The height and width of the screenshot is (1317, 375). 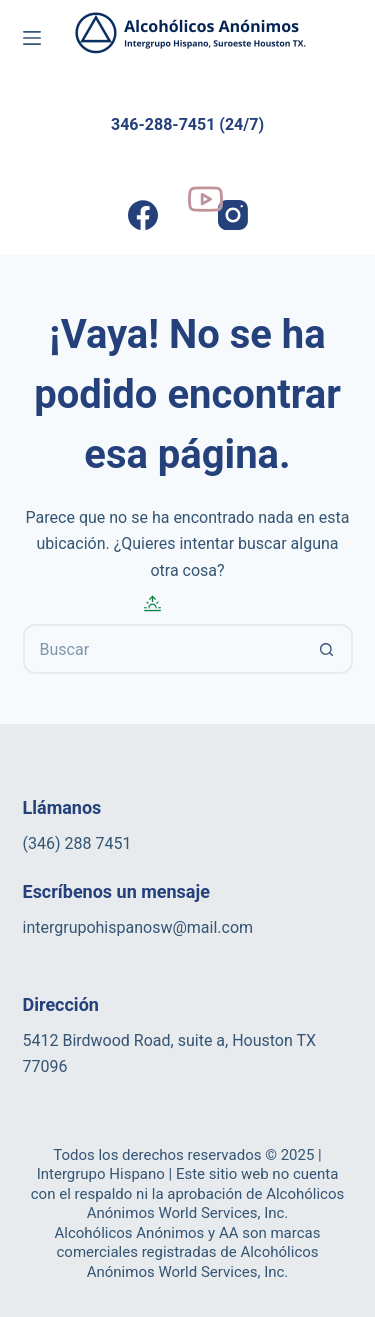 I want to click on indicates sunrise or morning time, so click(x=152, y=603).